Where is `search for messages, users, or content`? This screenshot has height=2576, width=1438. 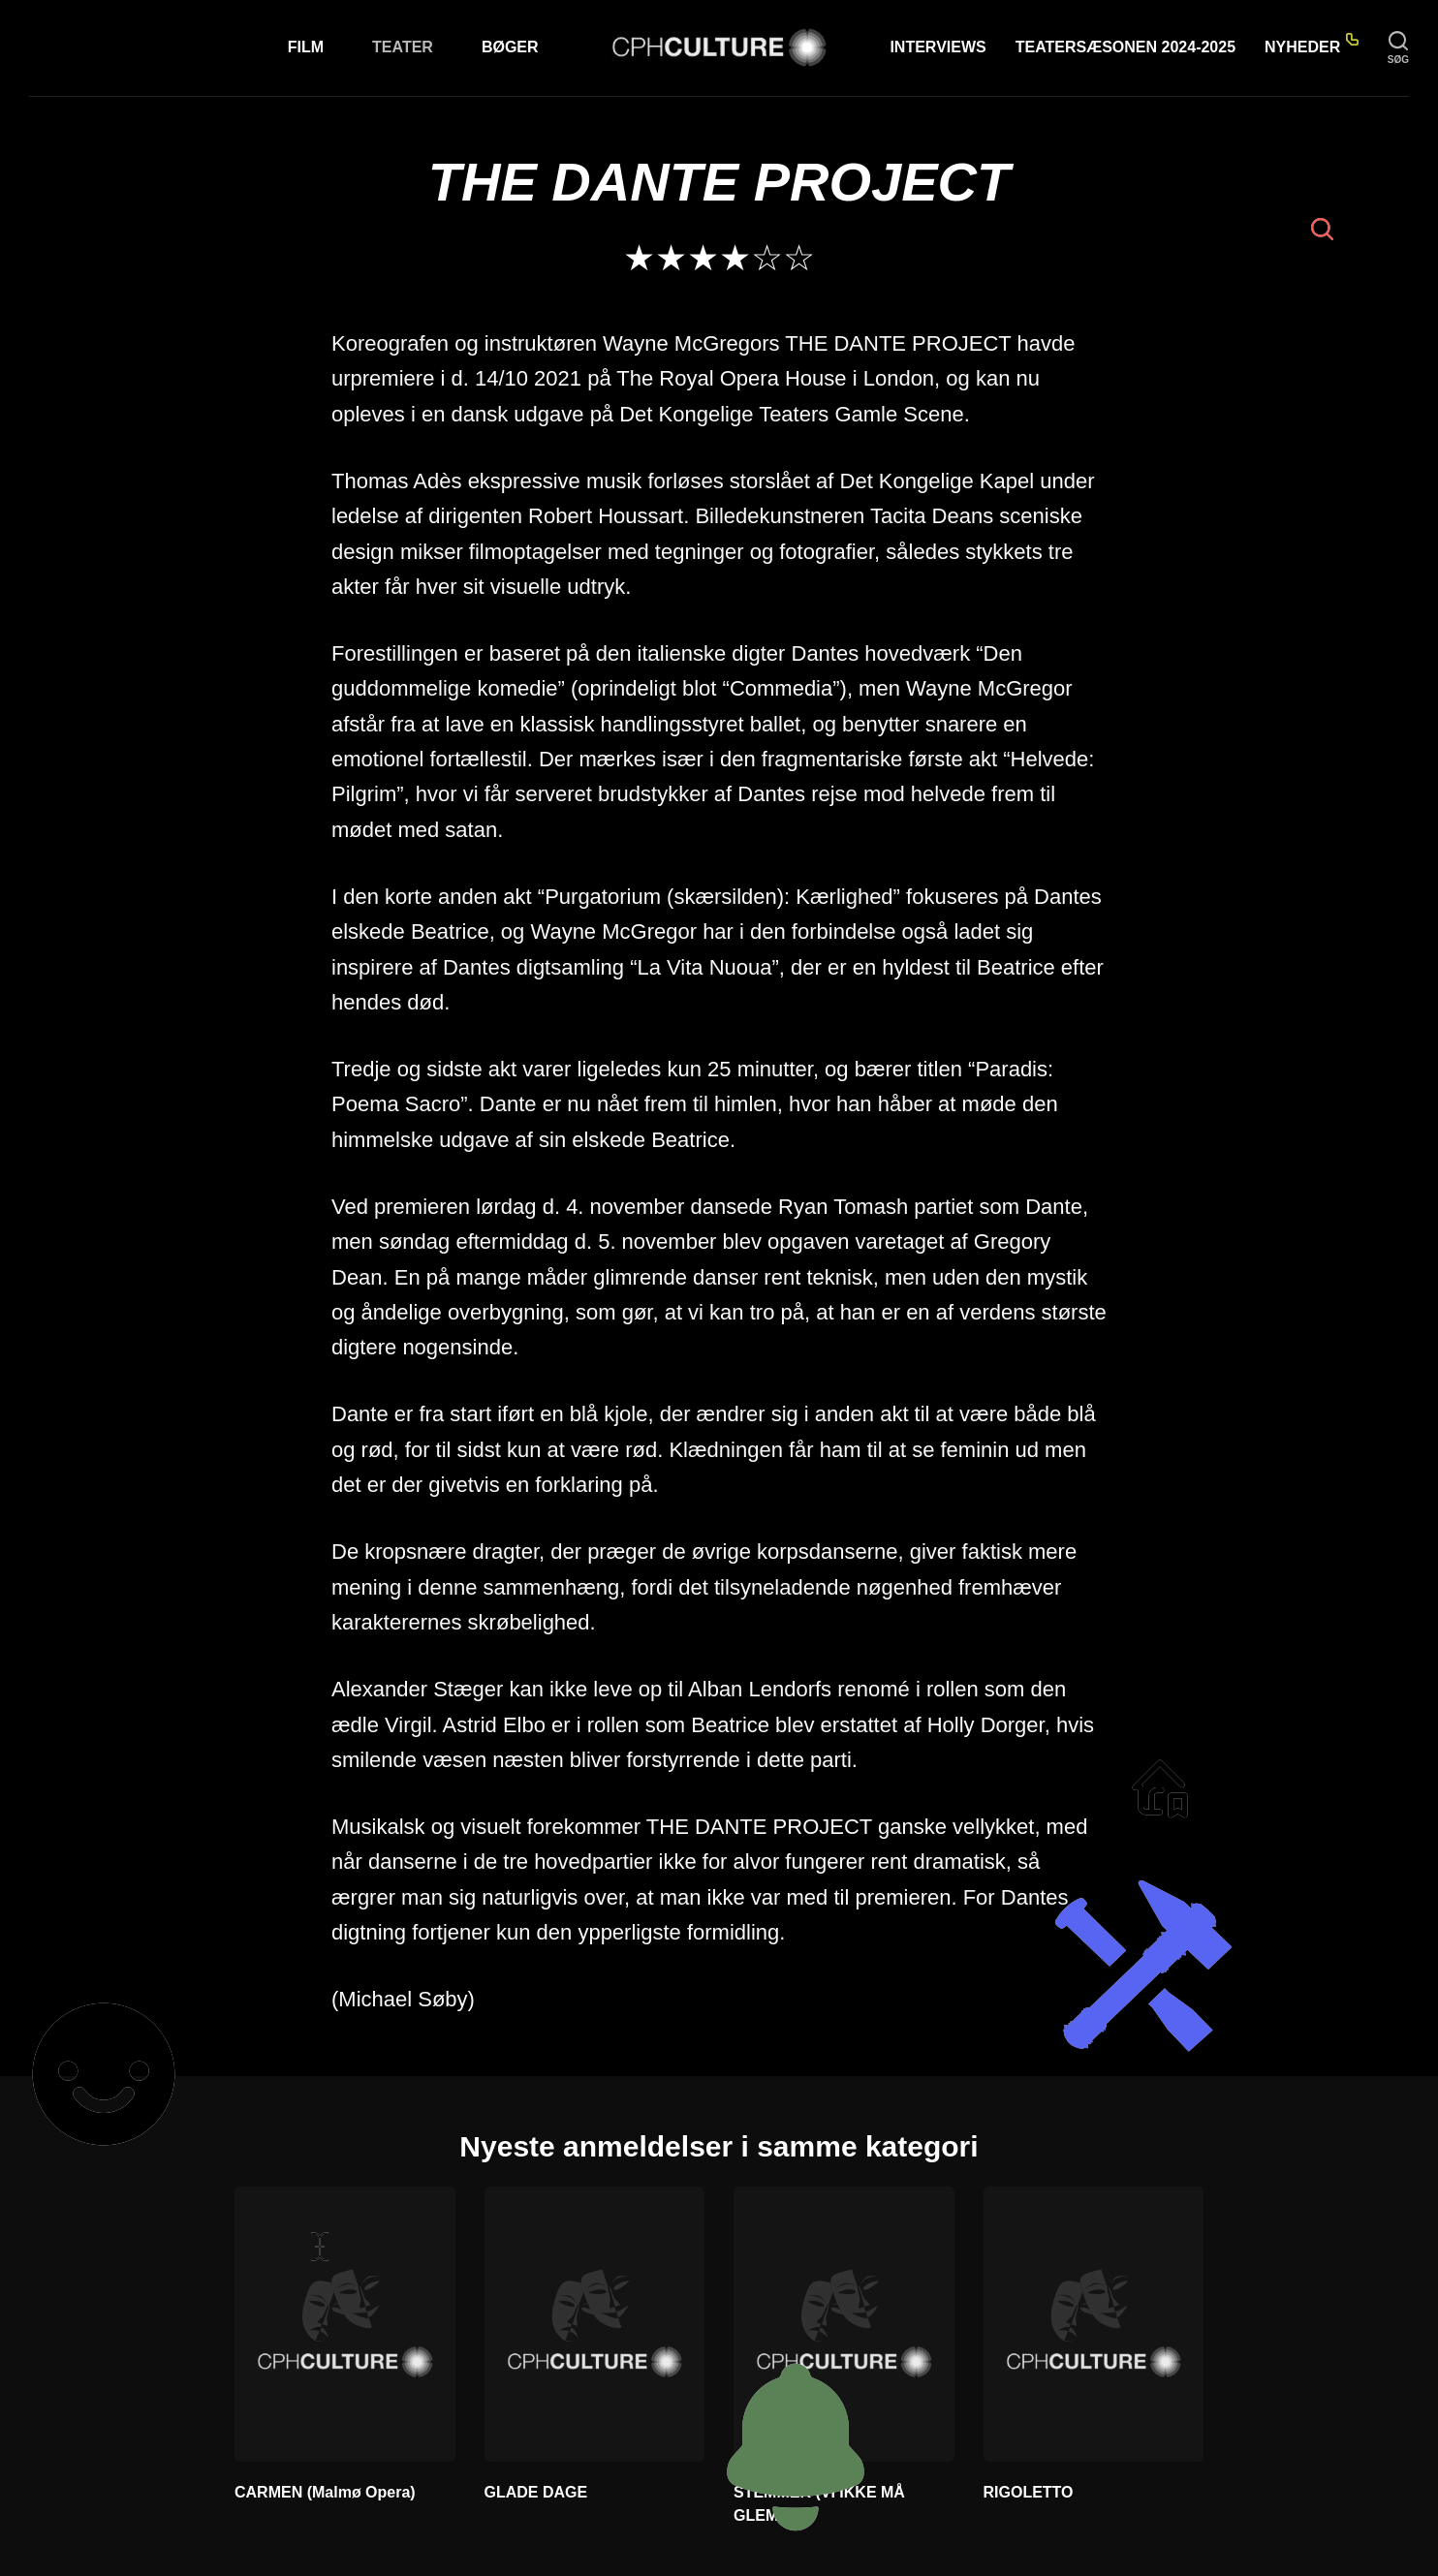 search for messages, users, or content is located at coordinates (1323, 230).